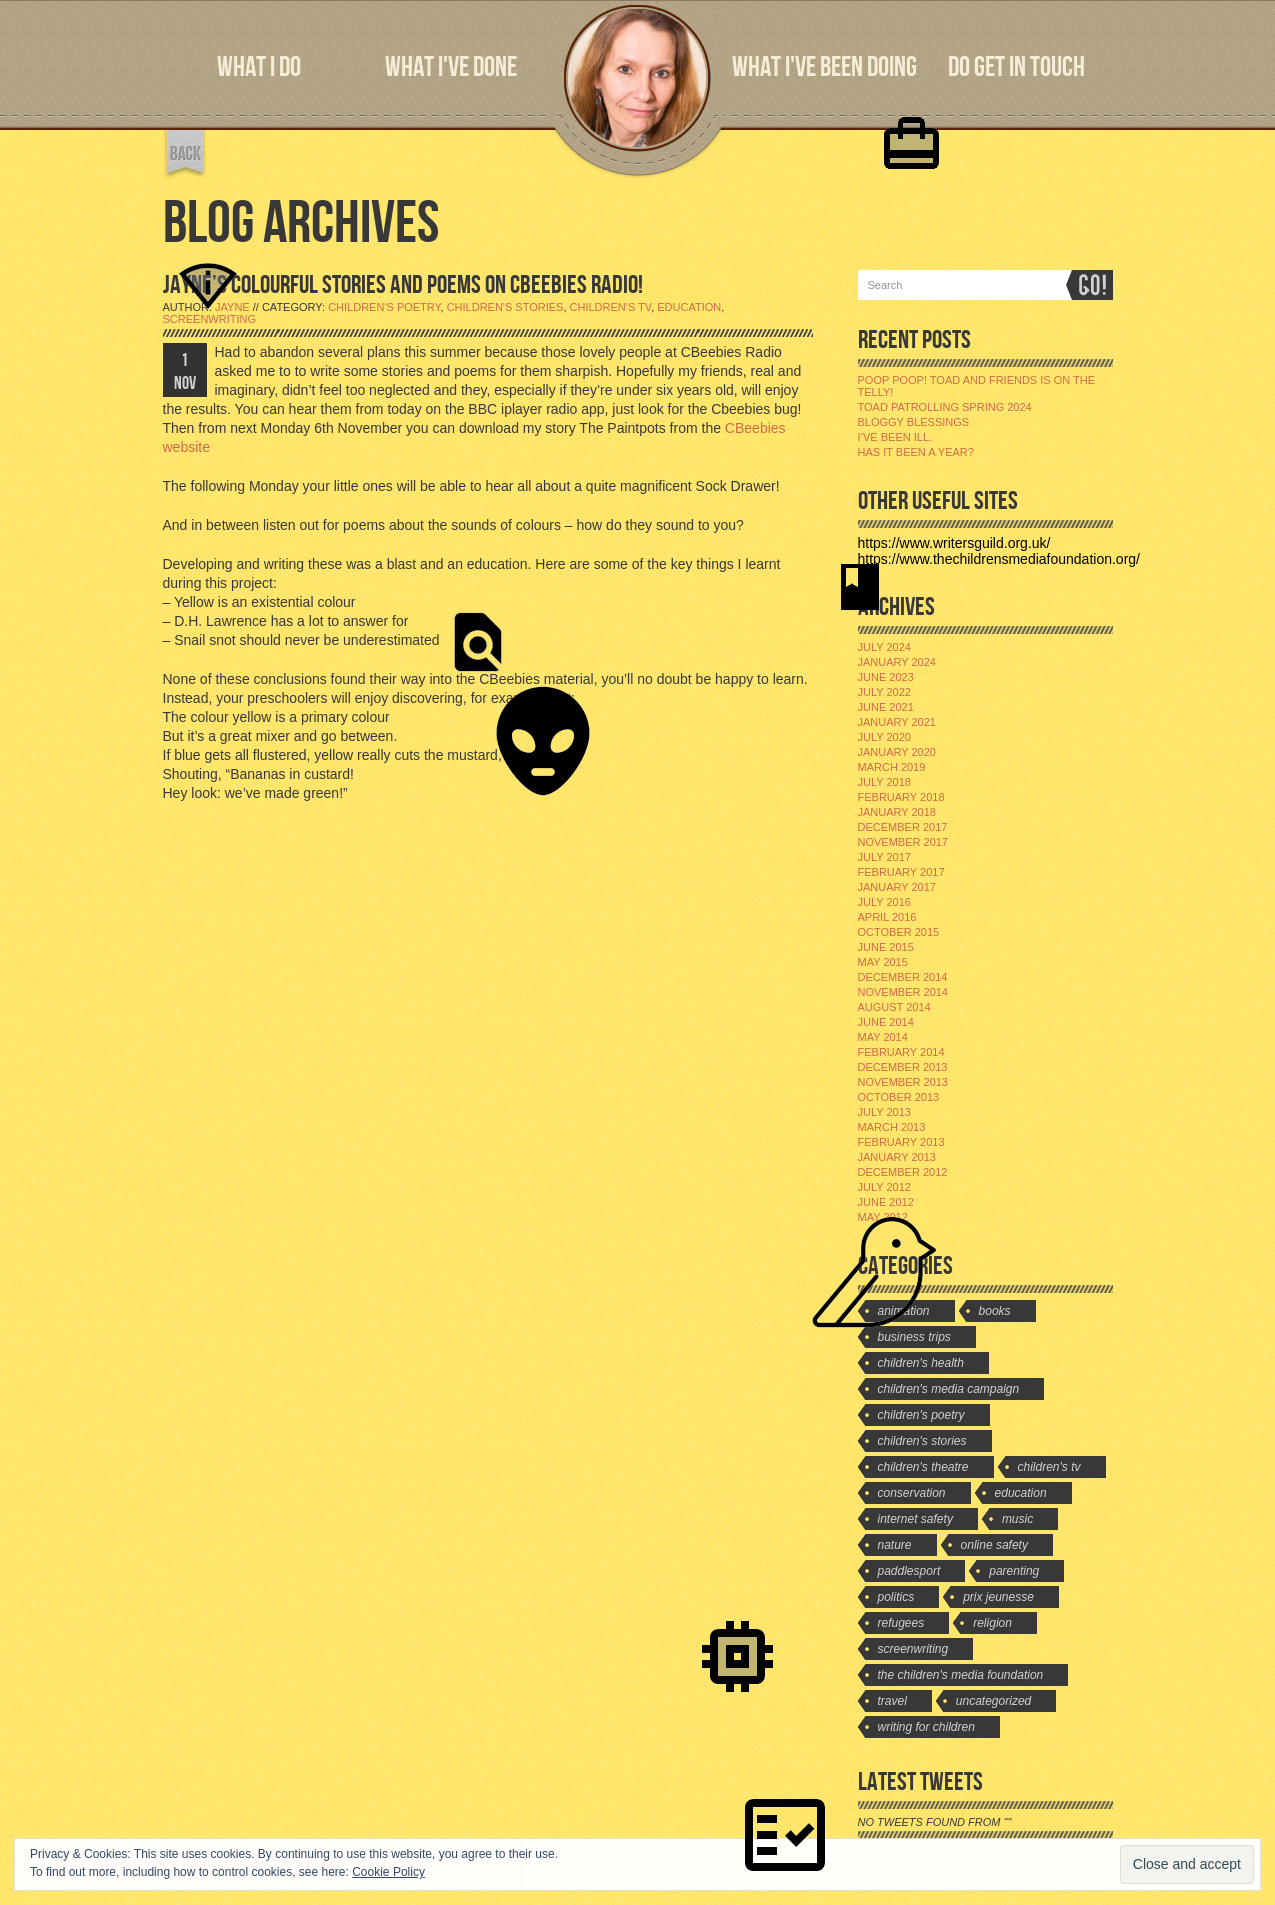 The width and height of the screenshot is (1275, 1905). Describe the element at coordinates (543, 741) in the screenshot. I see `indicates extraterrestrial or sci-fi themed content` at that location.